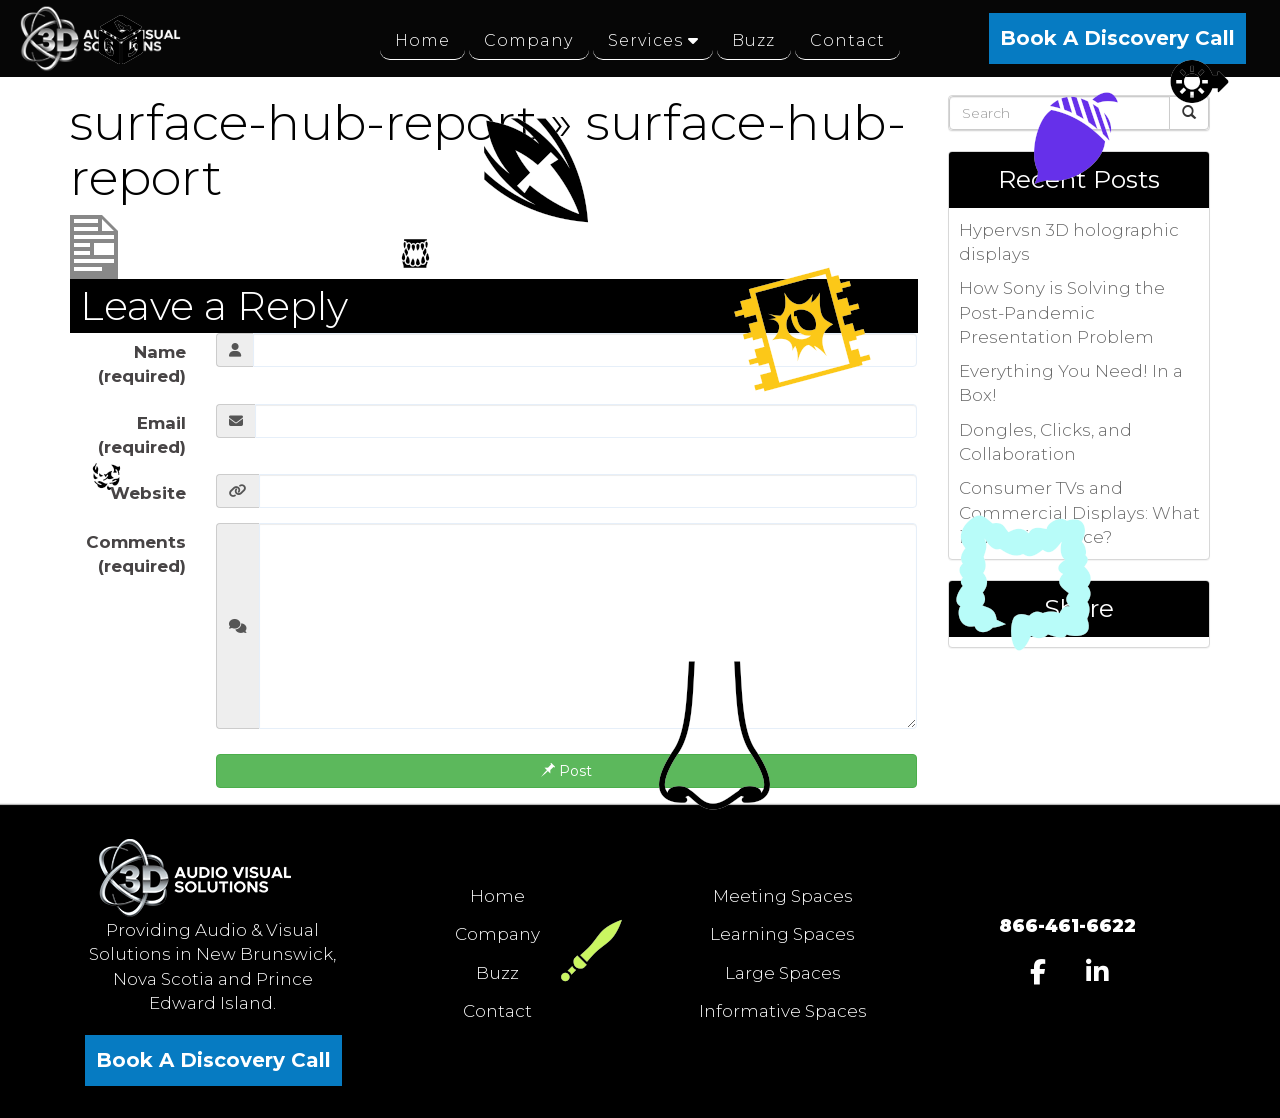 The image size is (1280, 1118). Describe the element at coordinates (415, 253) in the screenshot. I see `view dental health or teeth status` at that location.